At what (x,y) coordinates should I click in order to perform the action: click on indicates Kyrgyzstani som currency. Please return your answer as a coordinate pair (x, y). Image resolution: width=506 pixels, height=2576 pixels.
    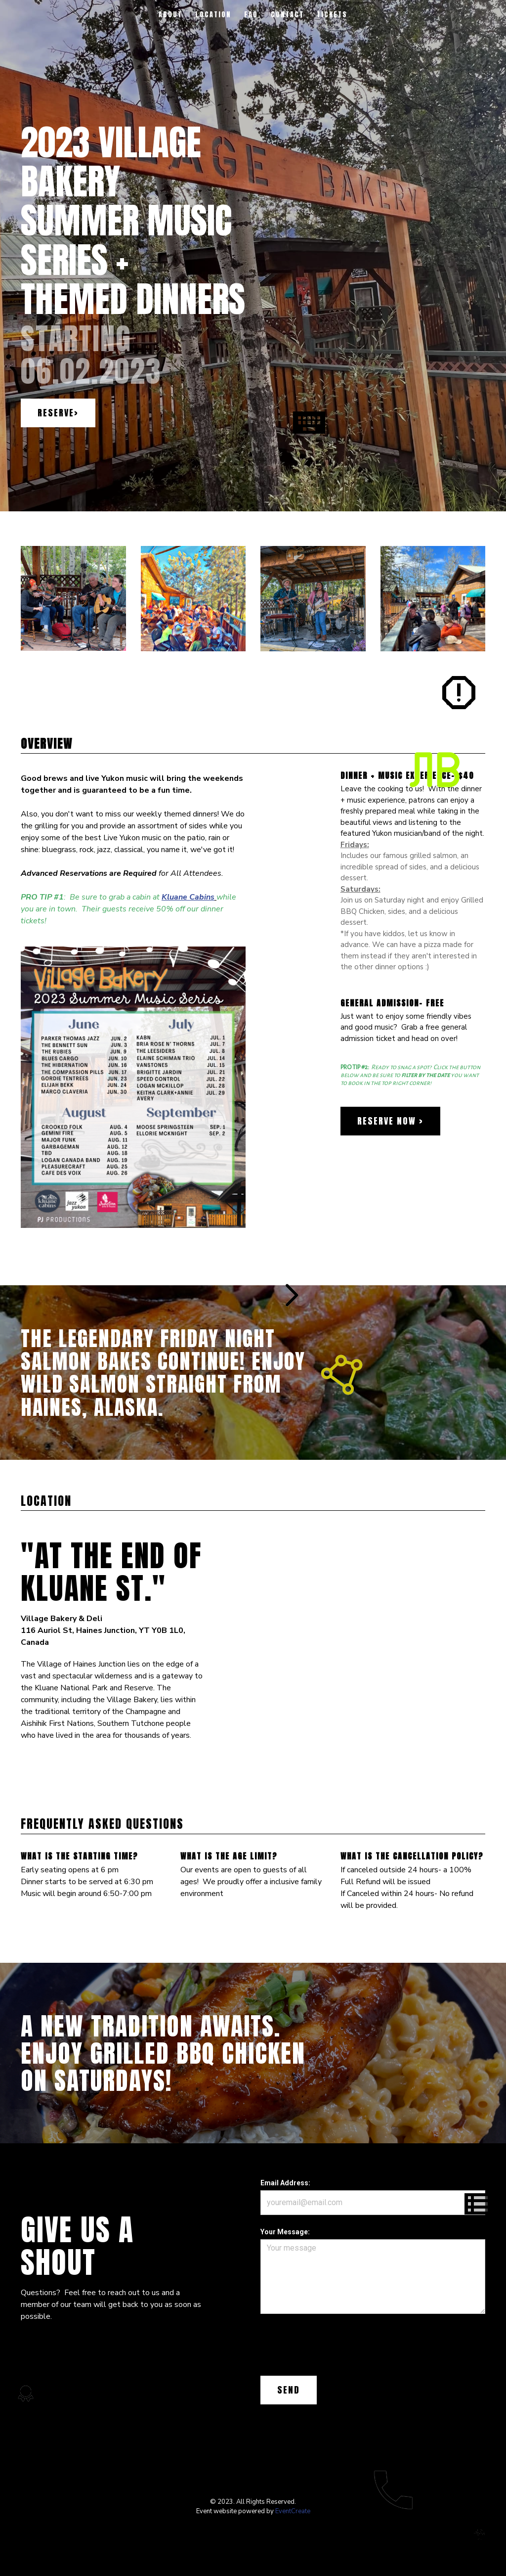
    Looking at the image, I should click on (434, 769).